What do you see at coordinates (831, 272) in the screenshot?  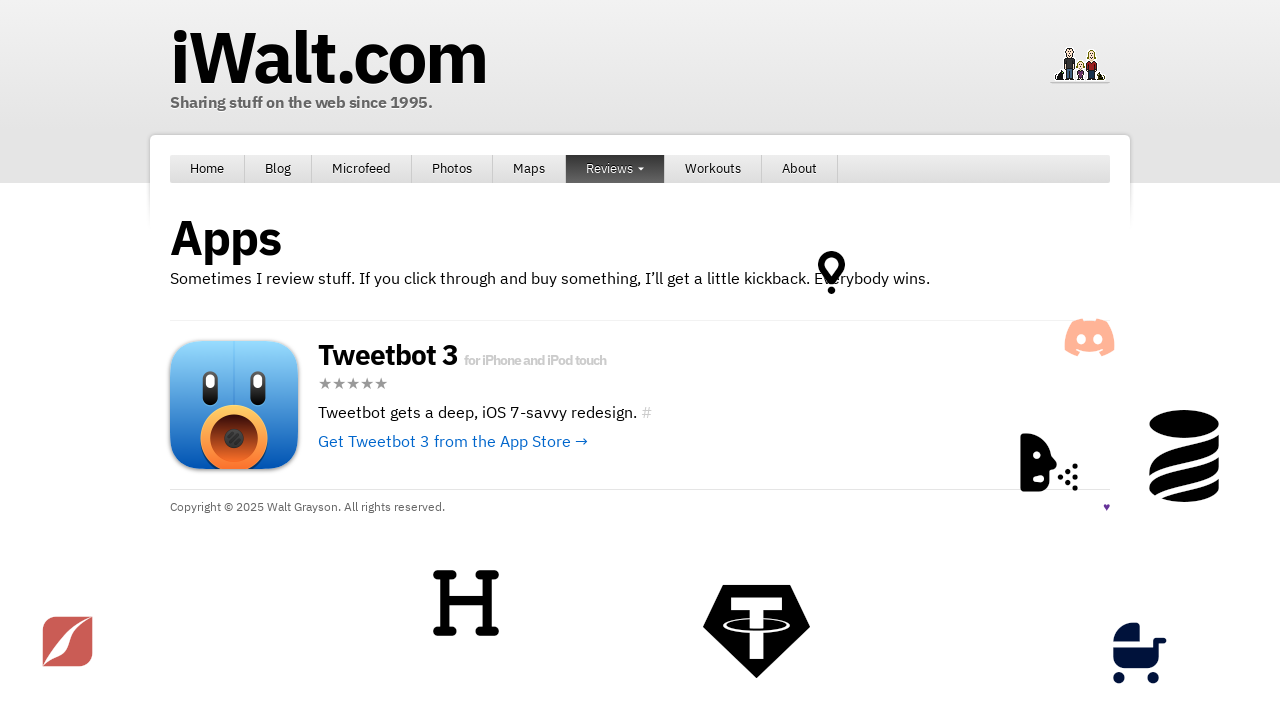 I see `open the glovo delivery app` at bounding box center [831, 272].